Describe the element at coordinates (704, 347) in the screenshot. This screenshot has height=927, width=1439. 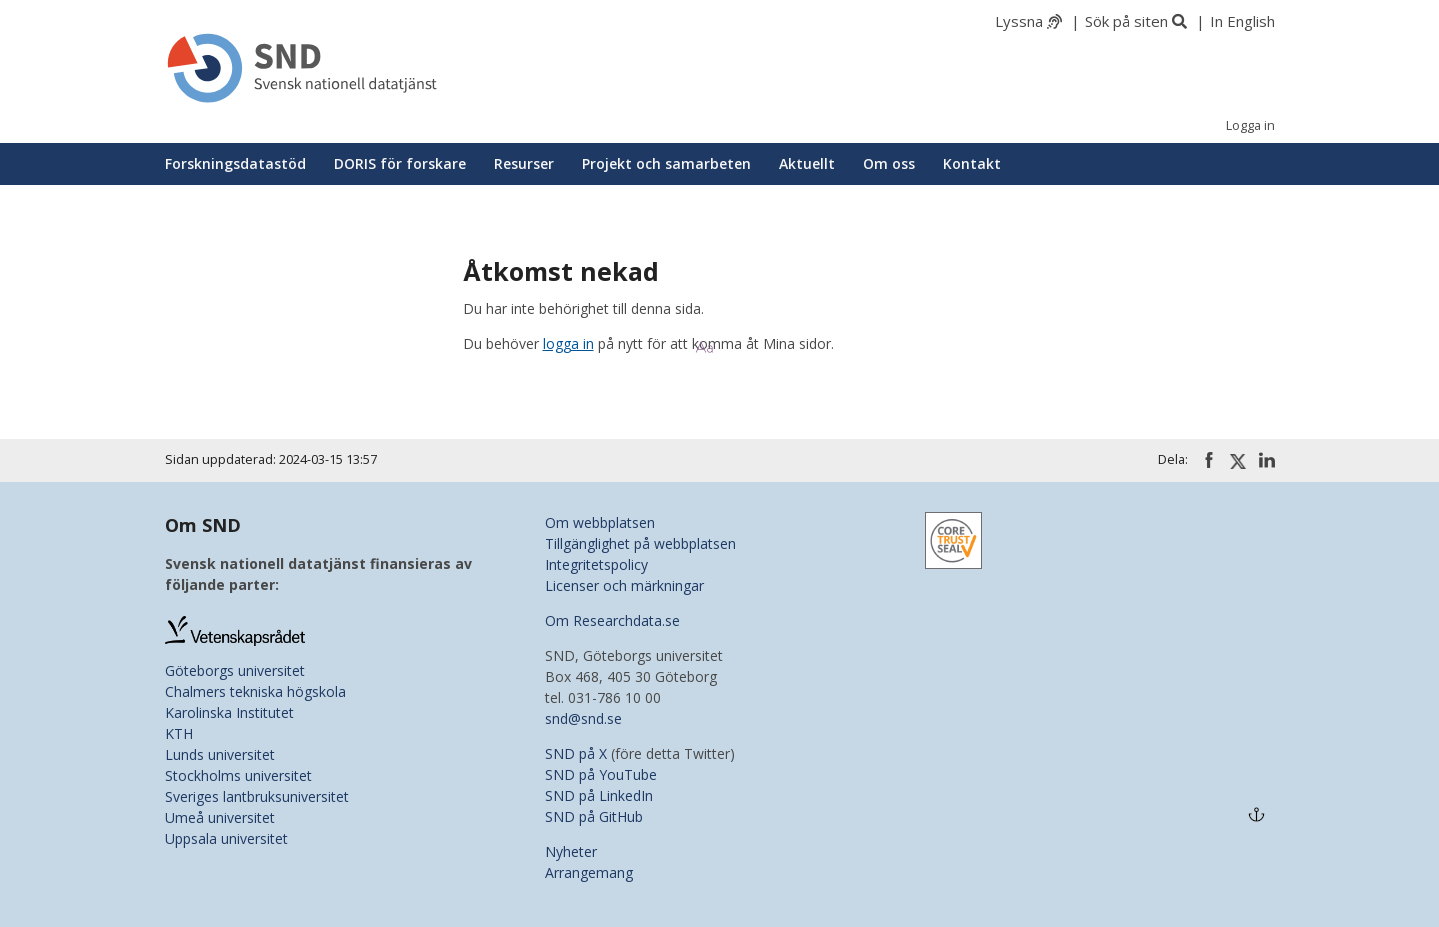
I see `adjust font or text size settings` at that location.